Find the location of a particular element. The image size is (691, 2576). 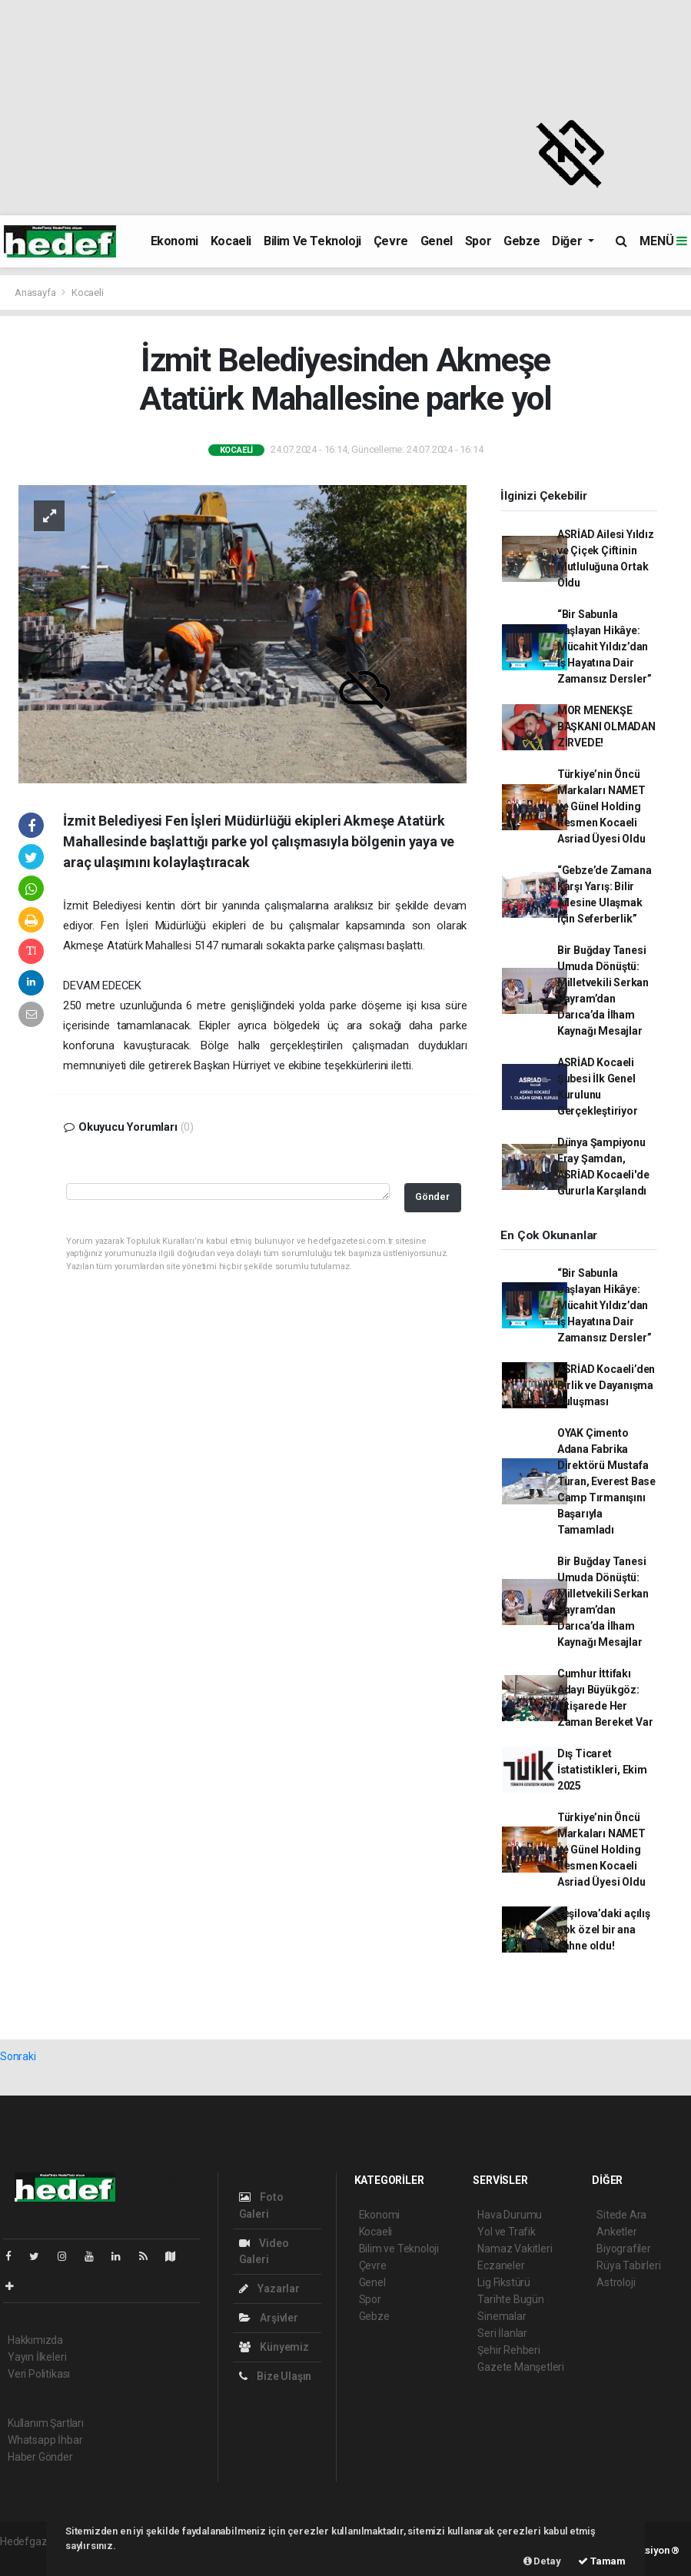

indicates no cloud connection or offline status is located at coordinates (364, 687).